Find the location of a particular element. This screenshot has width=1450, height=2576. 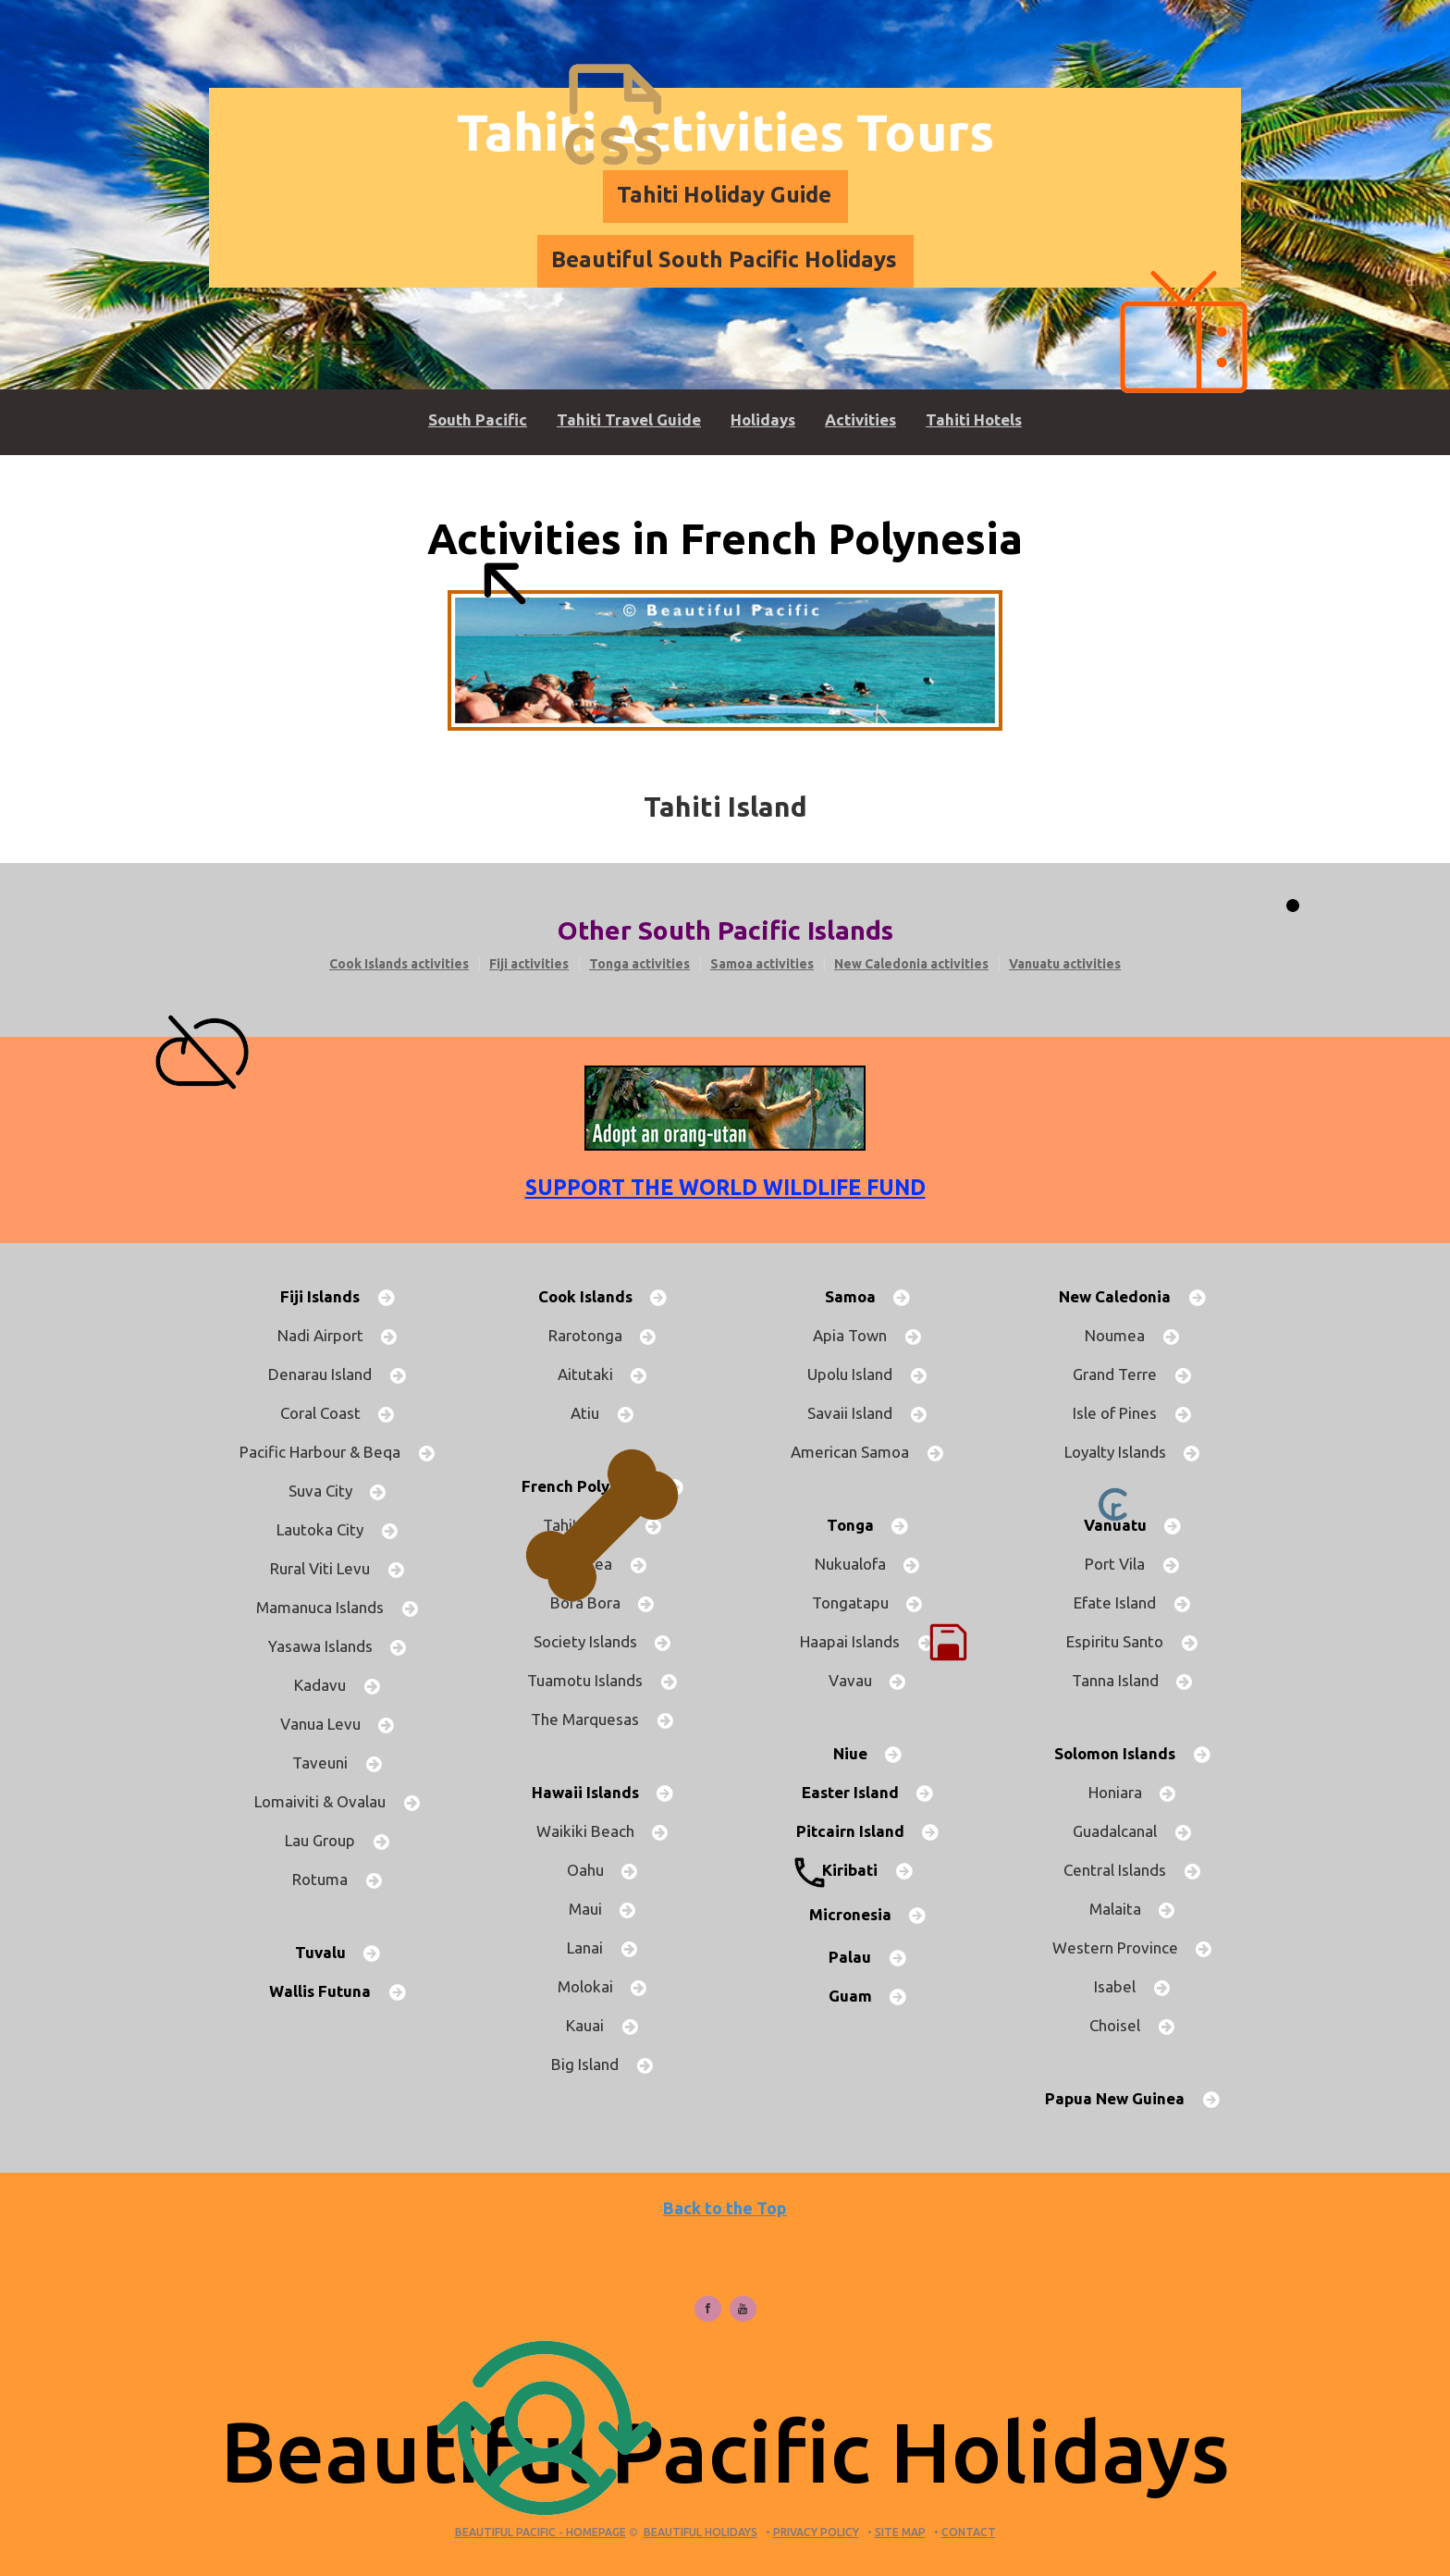

indicates an unread notification or new item is located at coordinates (1293, 906).